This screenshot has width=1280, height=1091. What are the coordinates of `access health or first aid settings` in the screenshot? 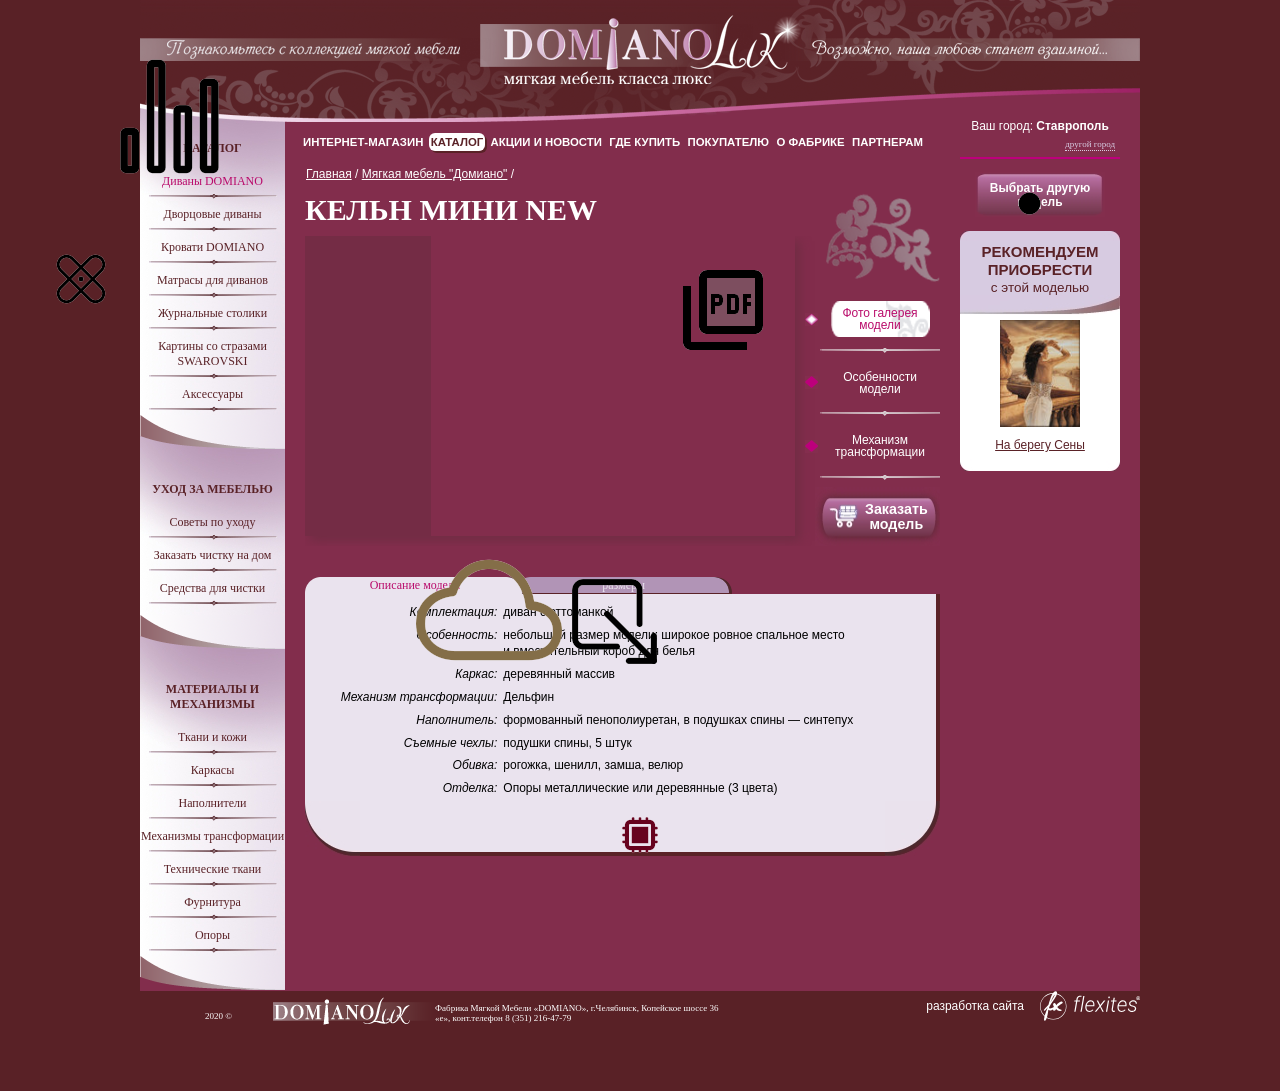 It's located at (81, 279).